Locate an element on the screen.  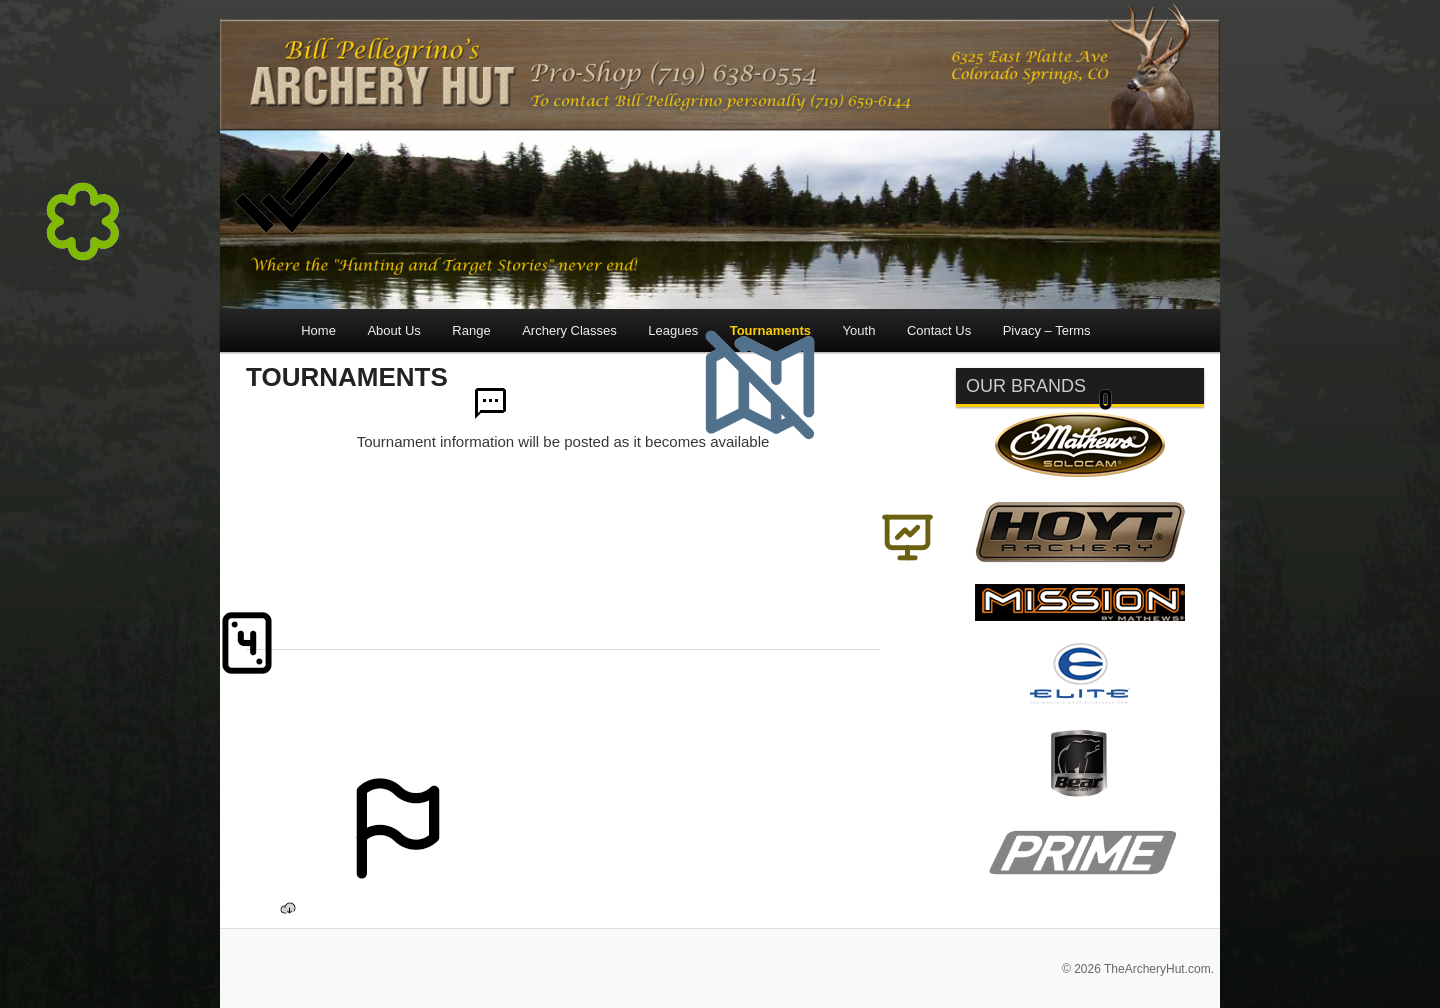
indicates a michelin star rating or award is located at coordinates (83, 221).